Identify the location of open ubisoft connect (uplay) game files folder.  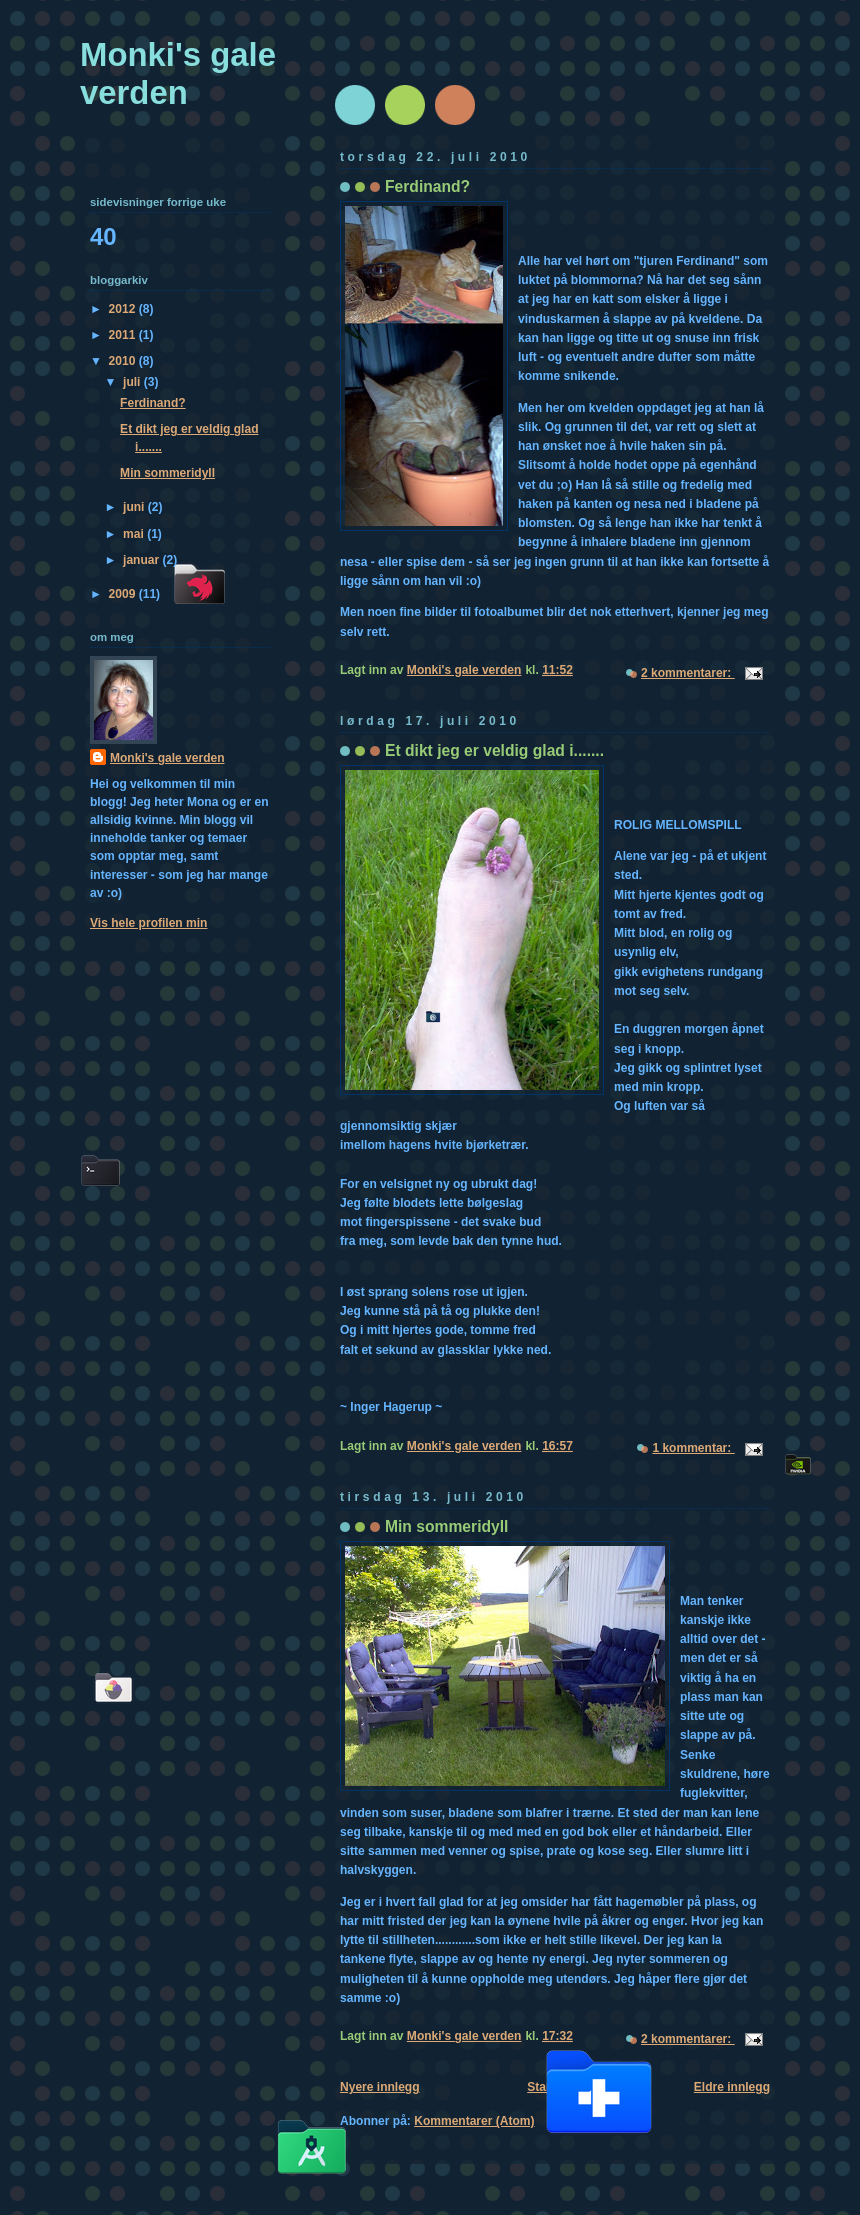
(433, 1017).